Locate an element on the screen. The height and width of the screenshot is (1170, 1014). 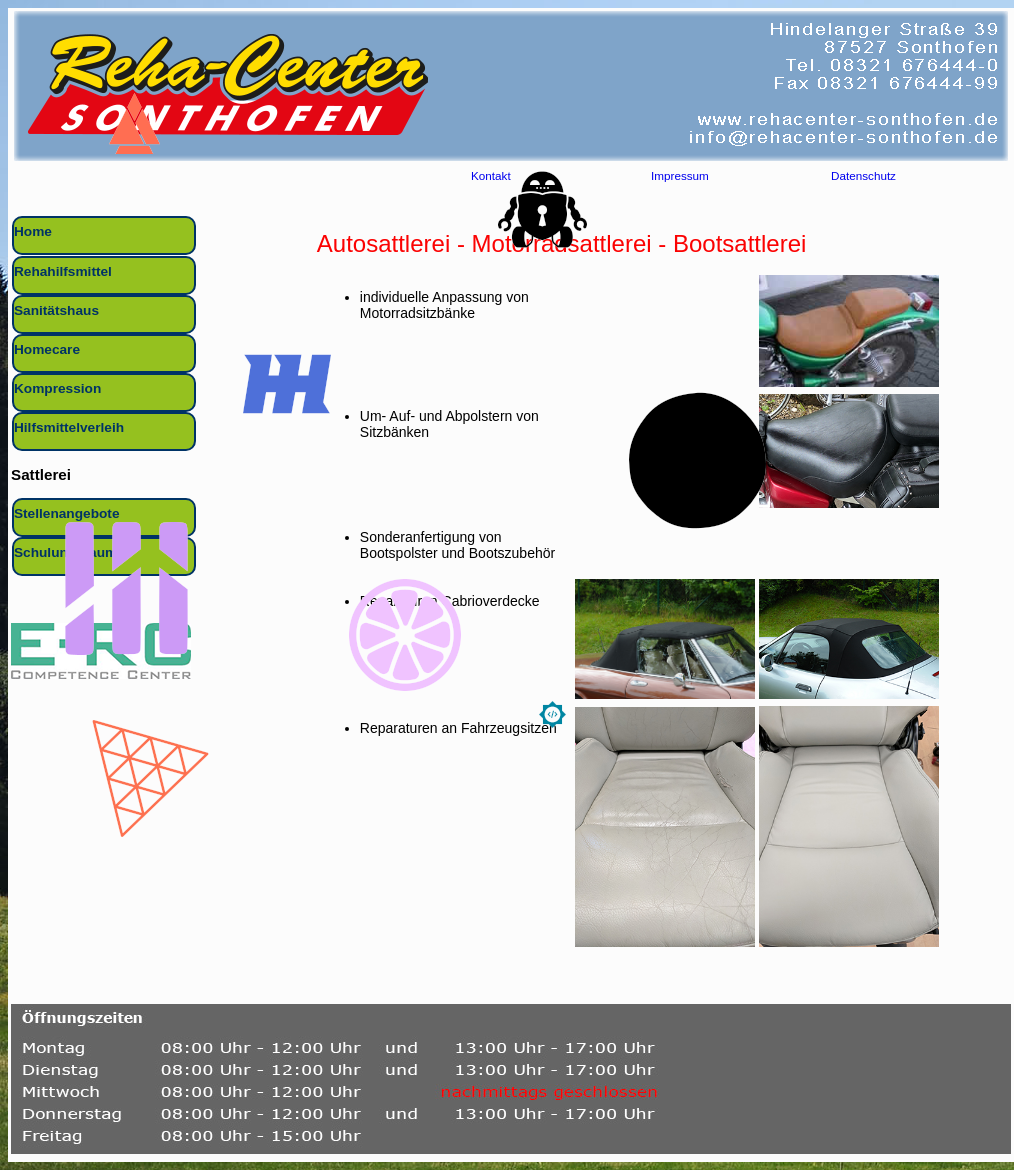
open the Car Throttle app is located at coordinates (287, 384).